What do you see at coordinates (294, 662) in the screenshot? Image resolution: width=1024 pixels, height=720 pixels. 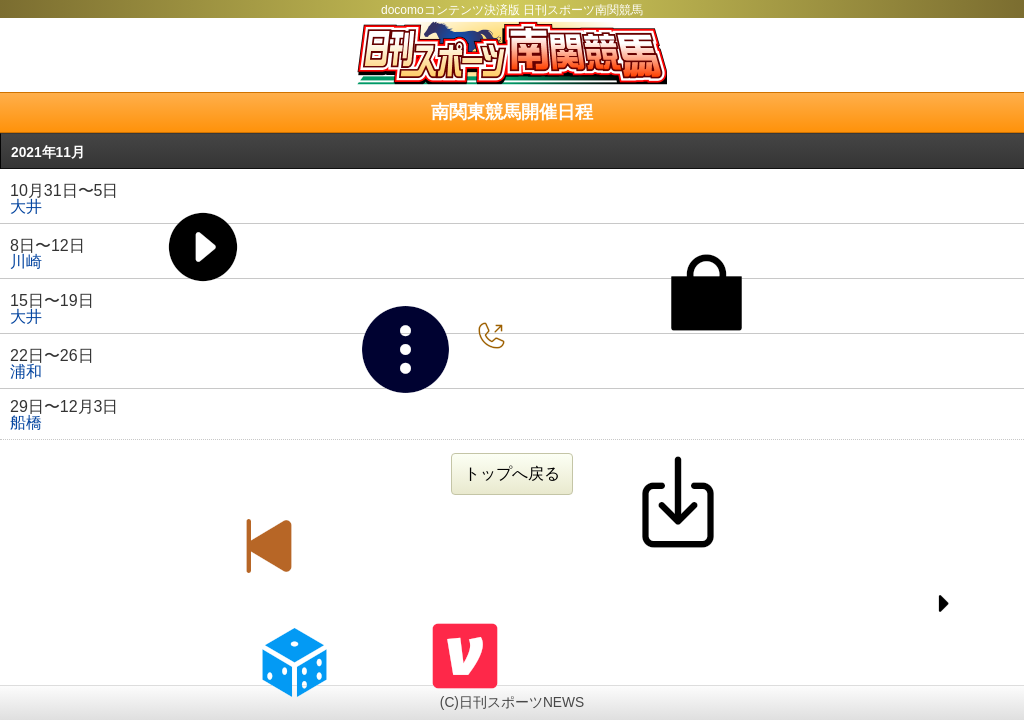 I see `randomize or shuffle content` at bounding box center [294, 662].